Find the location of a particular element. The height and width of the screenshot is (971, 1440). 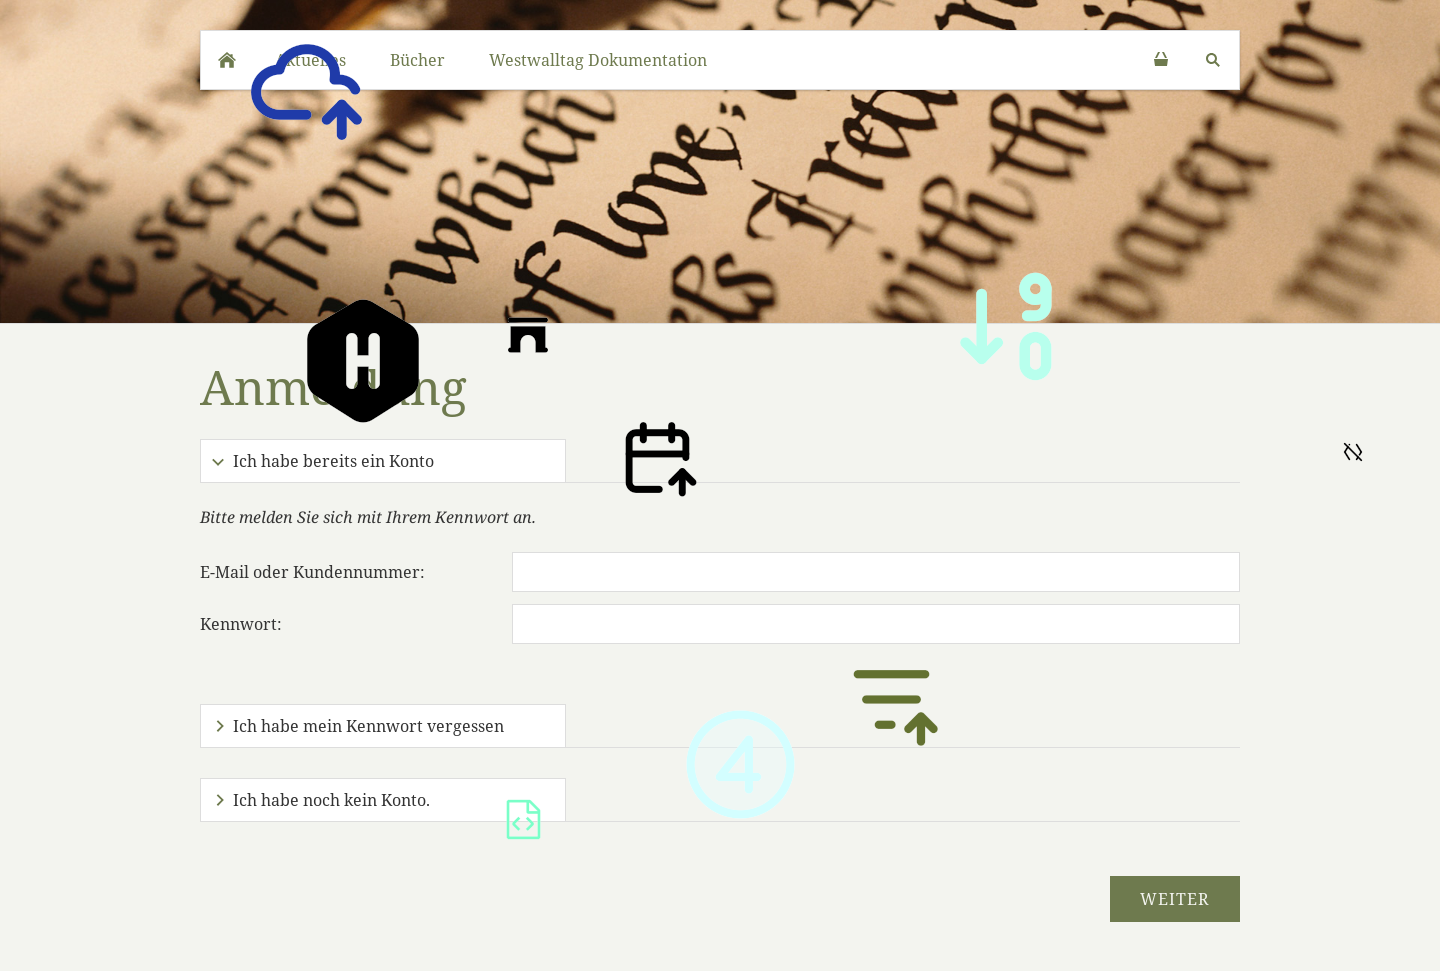

sort items in ascending order is located at coordinates (891, 699).